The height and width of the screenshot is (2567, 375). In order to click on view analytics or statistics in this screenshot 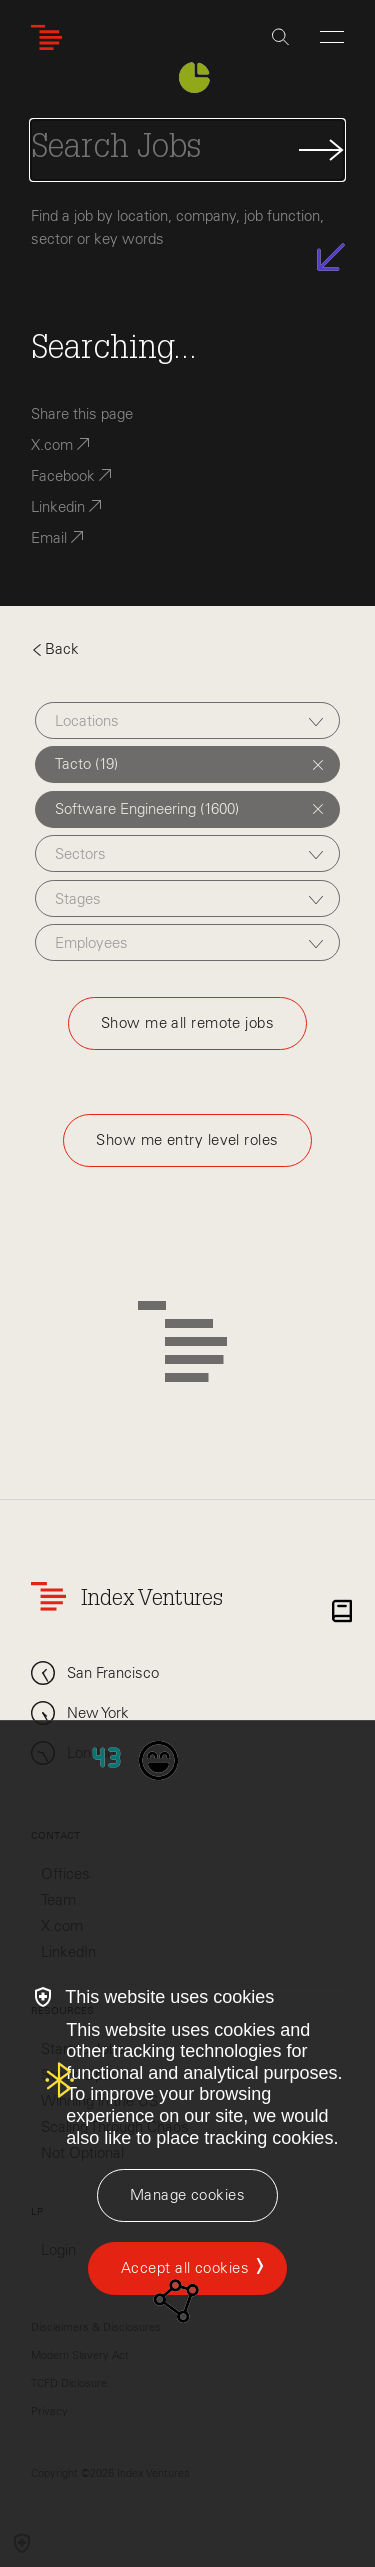, I will do `click(194, 77)`.